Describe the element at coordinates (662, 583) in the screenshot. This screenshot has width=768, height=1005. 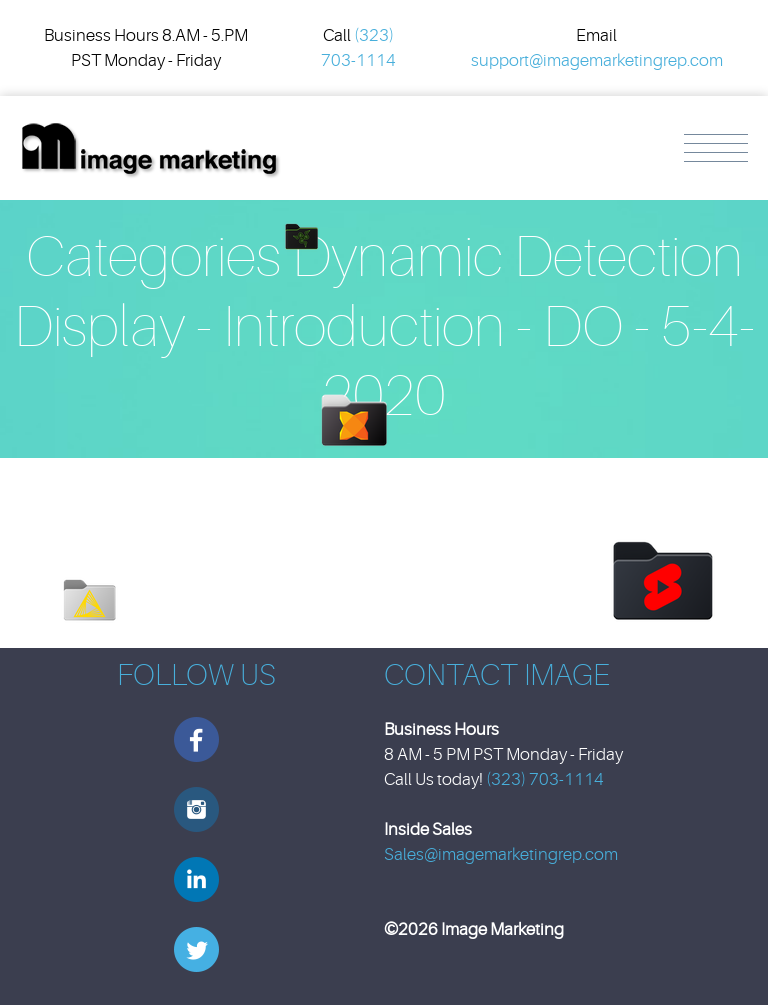
I see `open folder containing youtube shorts downloads` at that location.